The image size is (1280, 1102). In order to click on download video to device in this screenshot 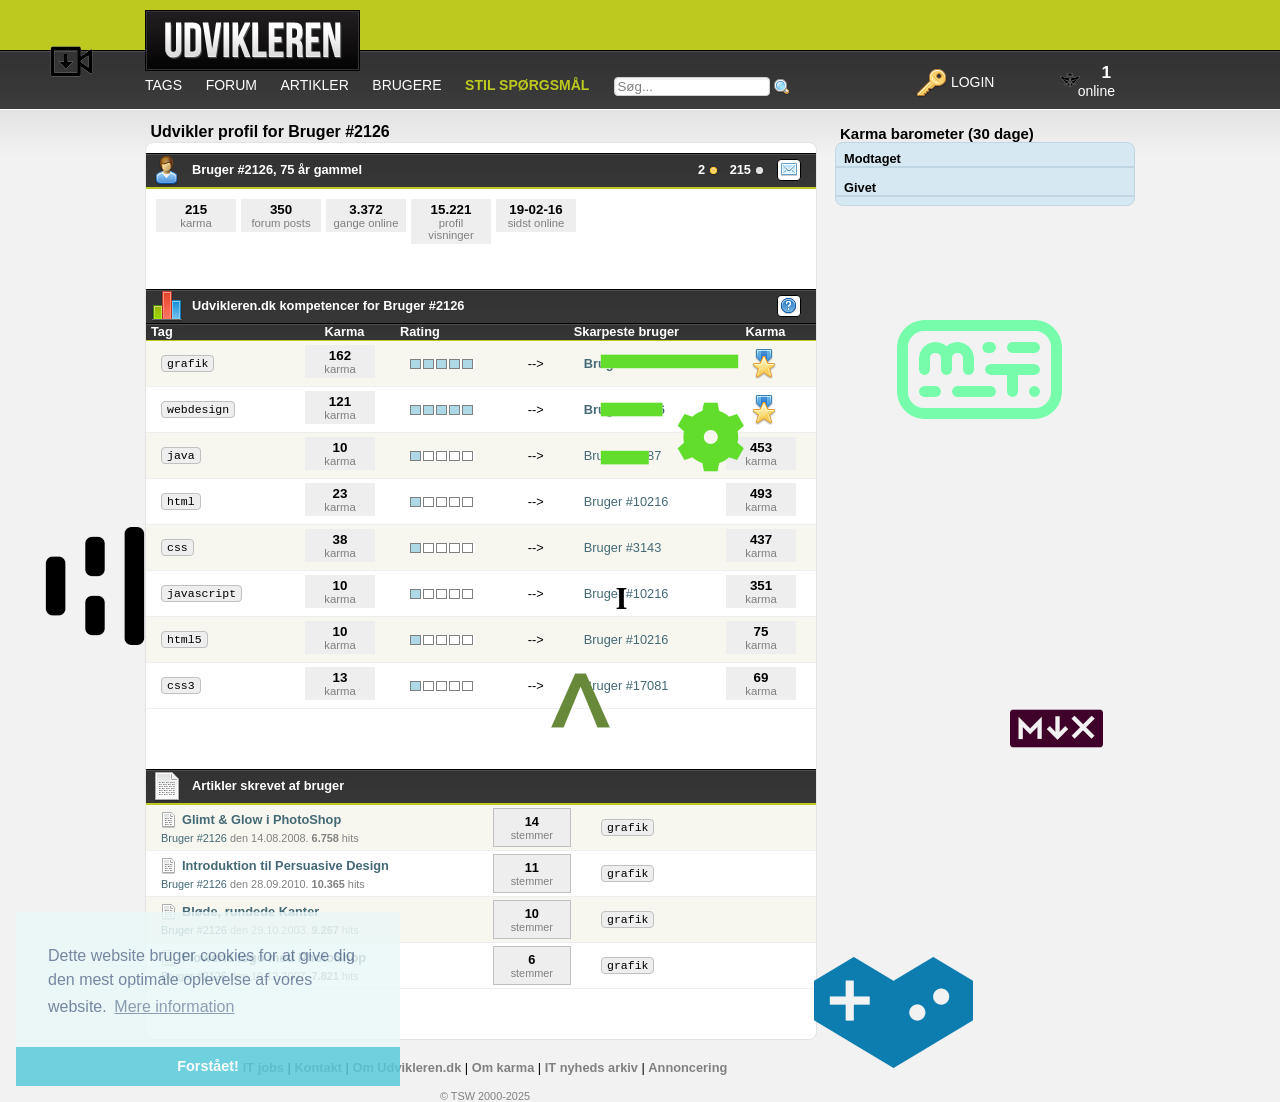, I will do `click(71, 61)`.